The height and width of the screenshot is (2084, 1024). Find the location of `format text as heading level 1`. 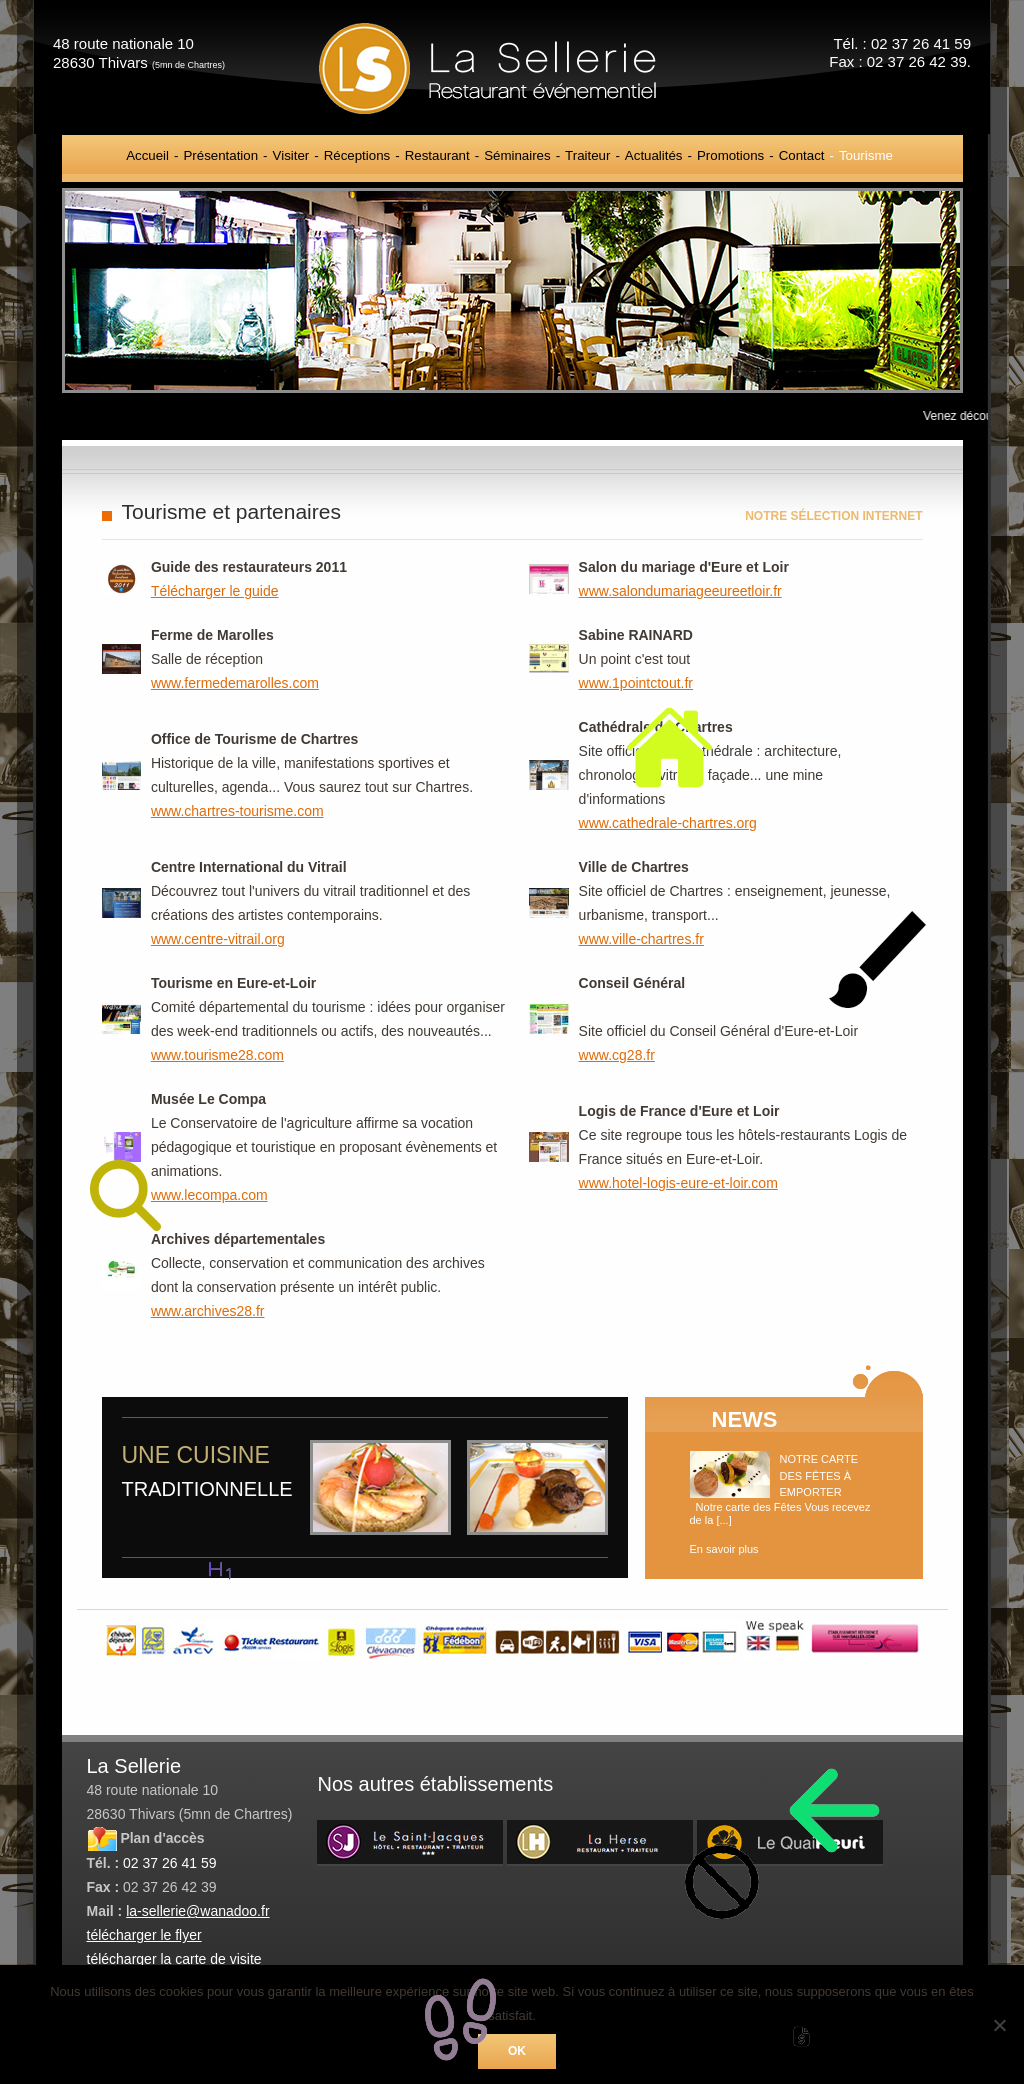

format text as heading level 1 is located at coordinates (219, 1570).